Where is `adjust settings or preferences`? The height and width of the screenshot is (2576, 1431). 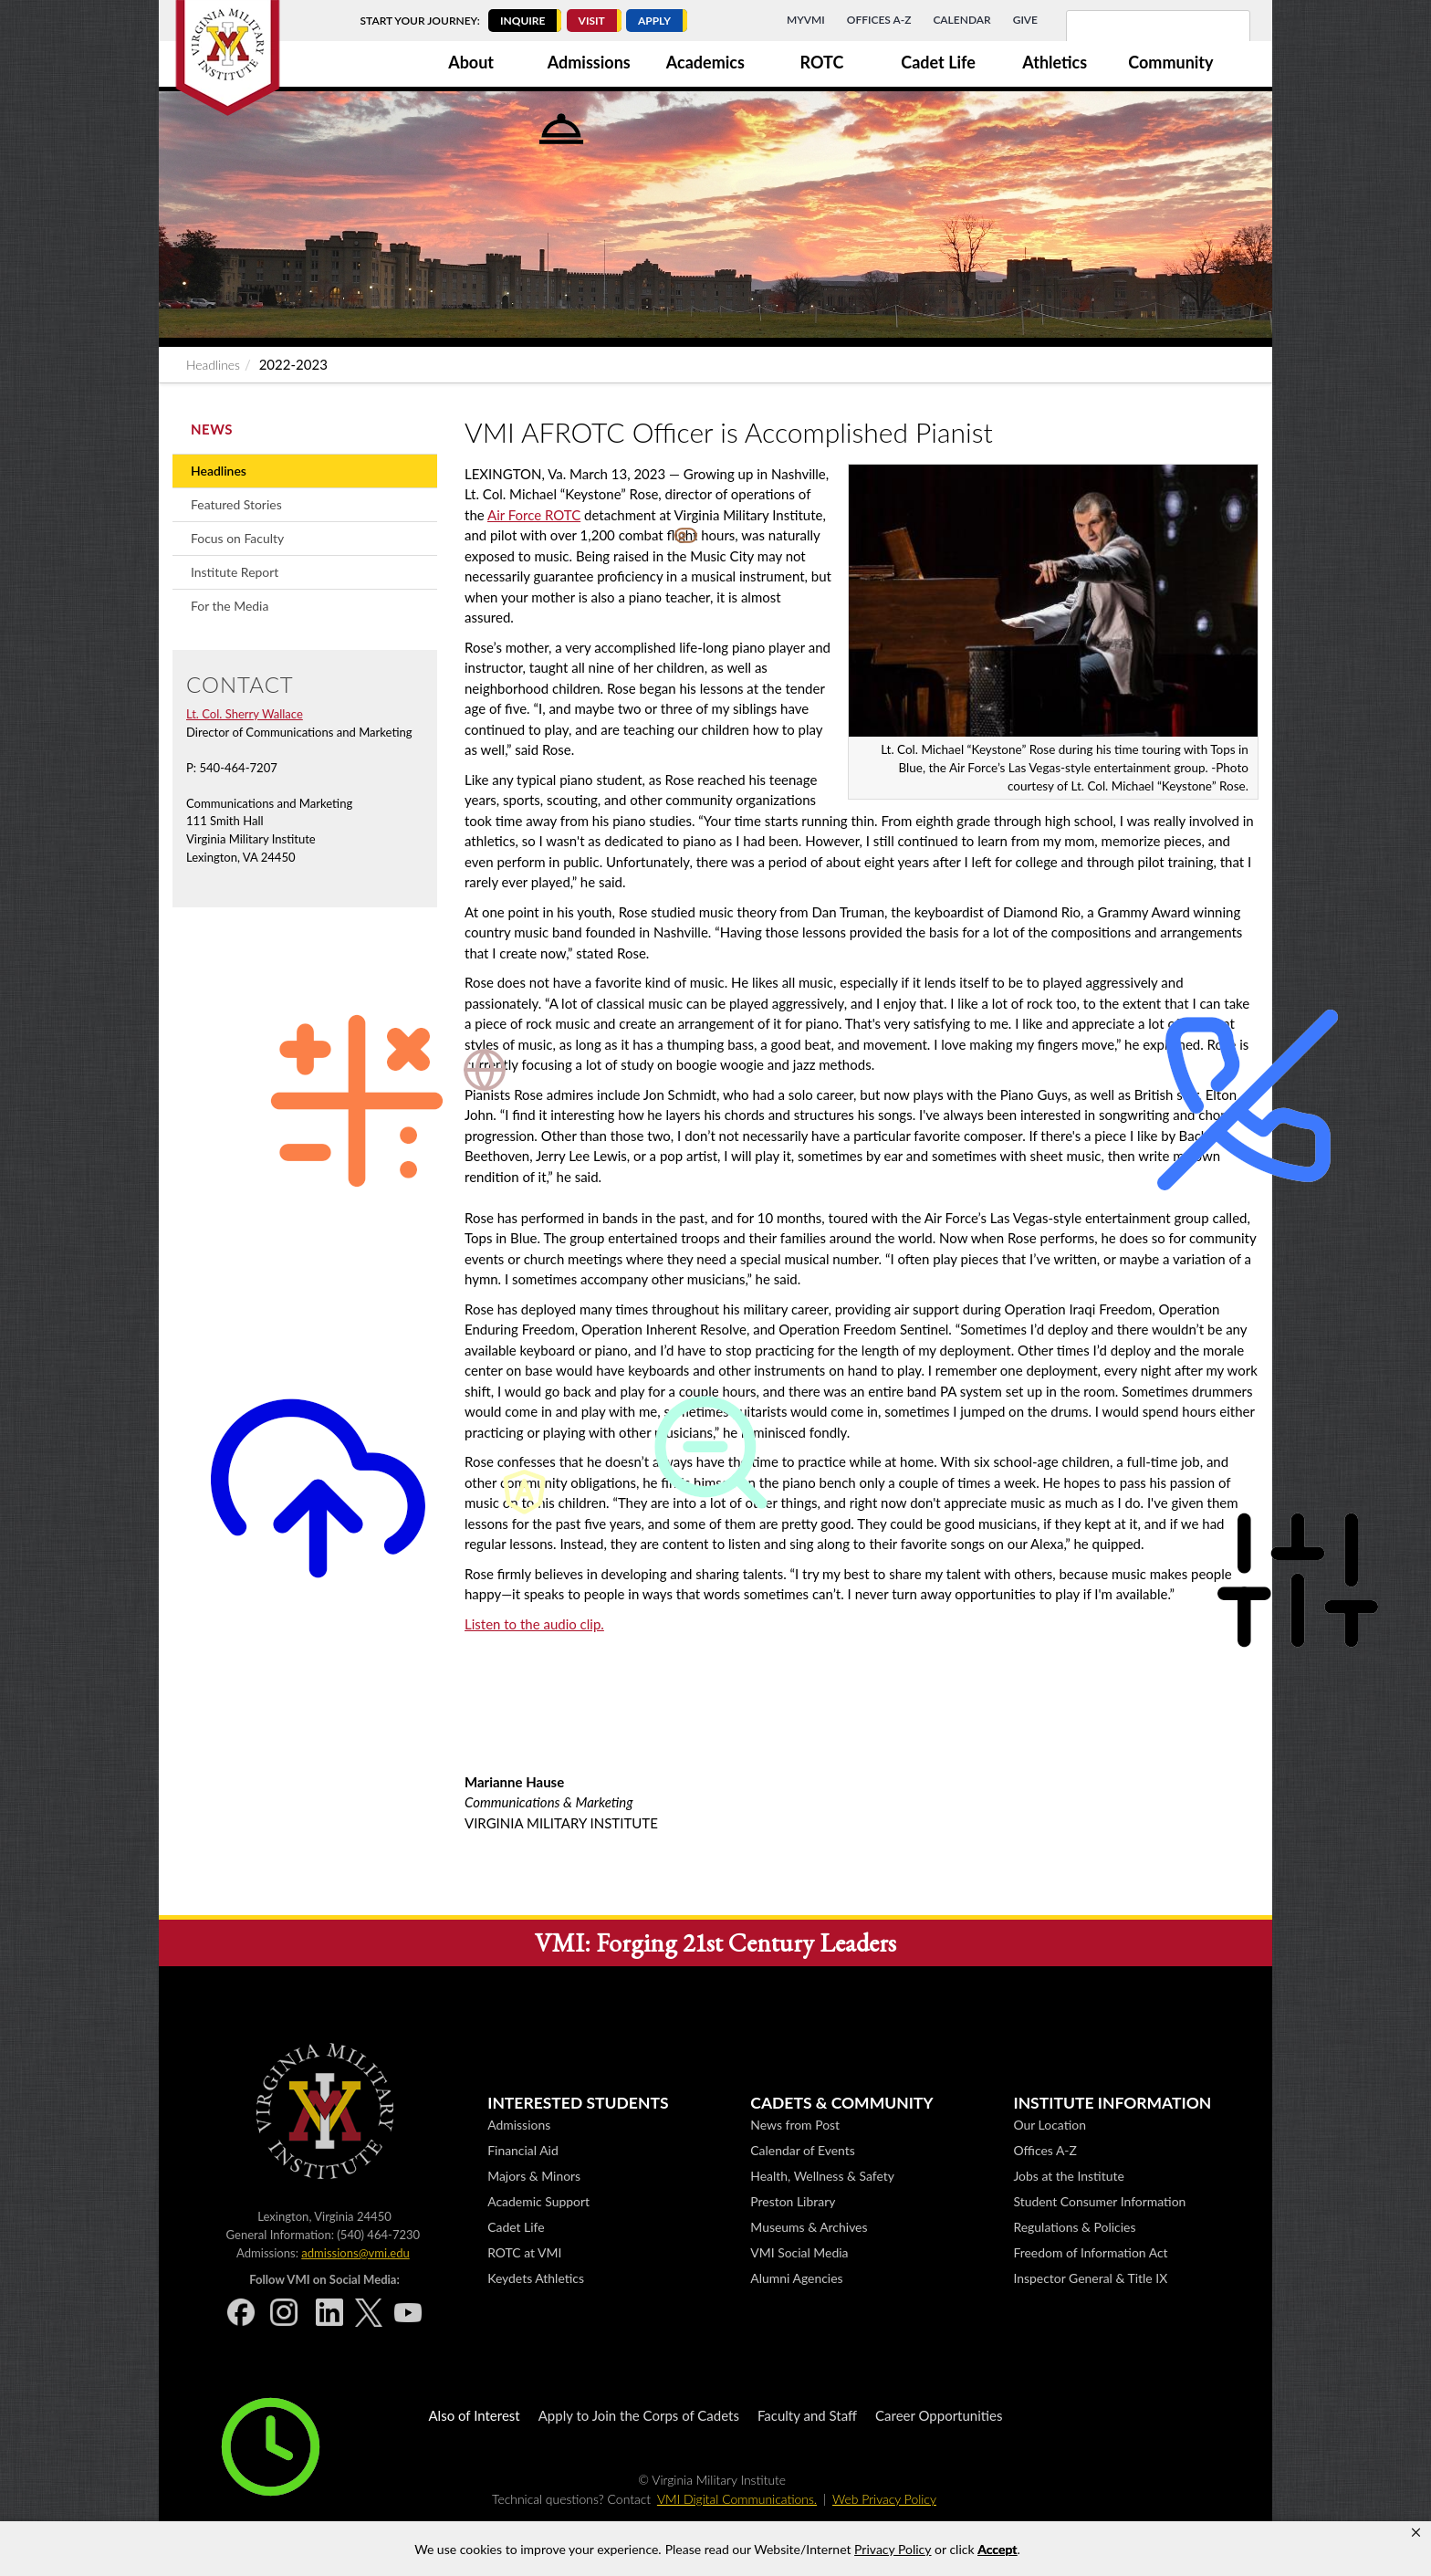
adjust settings or preferences is located at coordinates (1298, 1580).